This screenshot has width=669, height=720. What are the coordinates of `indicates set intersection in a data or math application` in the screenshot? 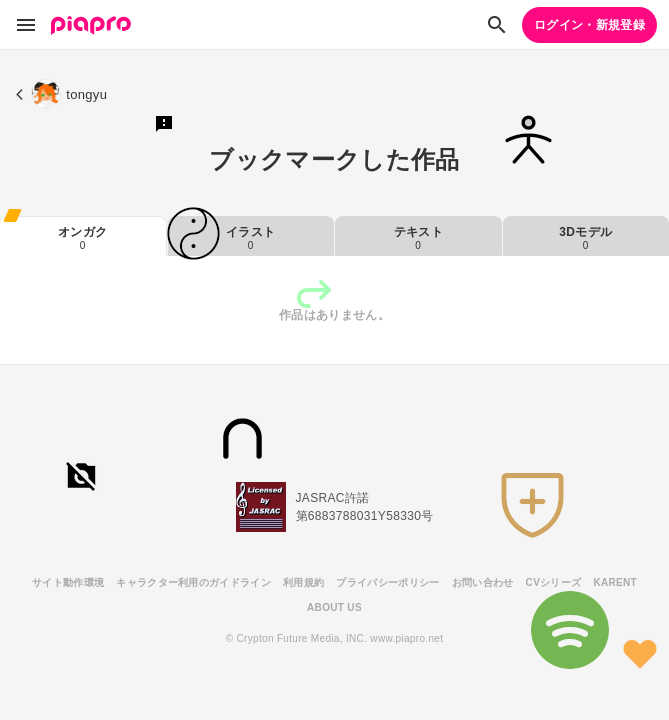 It's located at (242, 439).